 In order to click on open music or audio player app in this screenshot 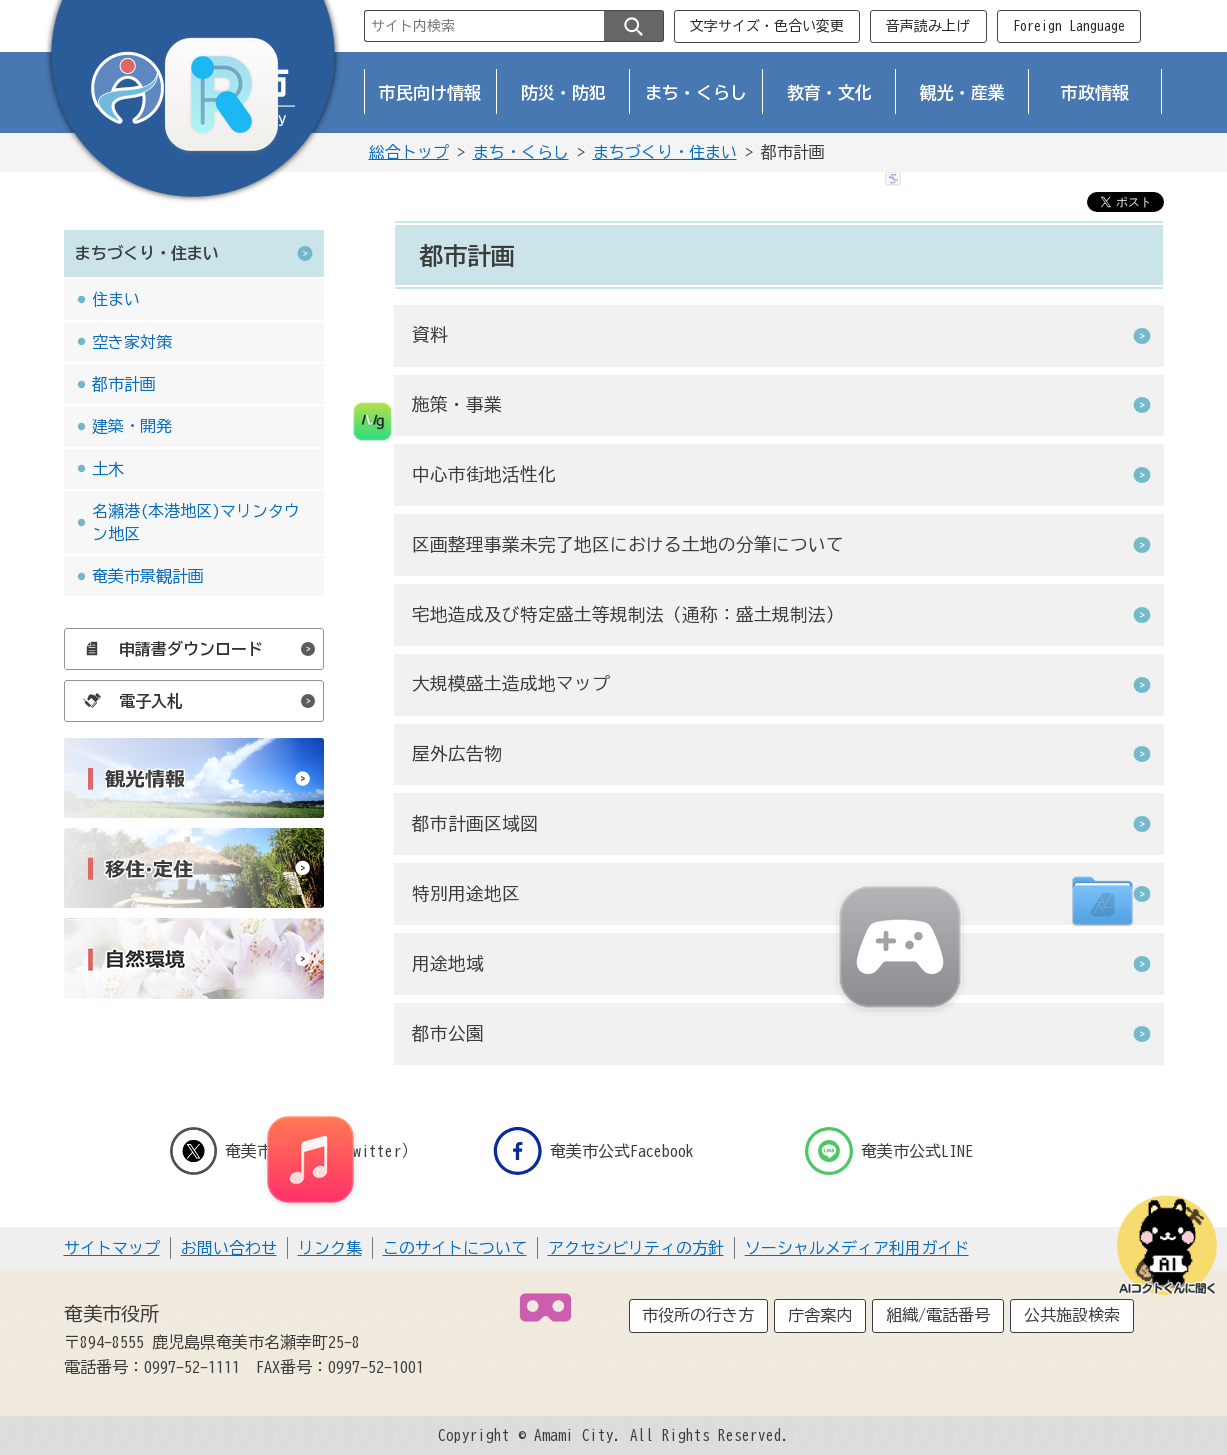, I will do `click(310, 1159)`.